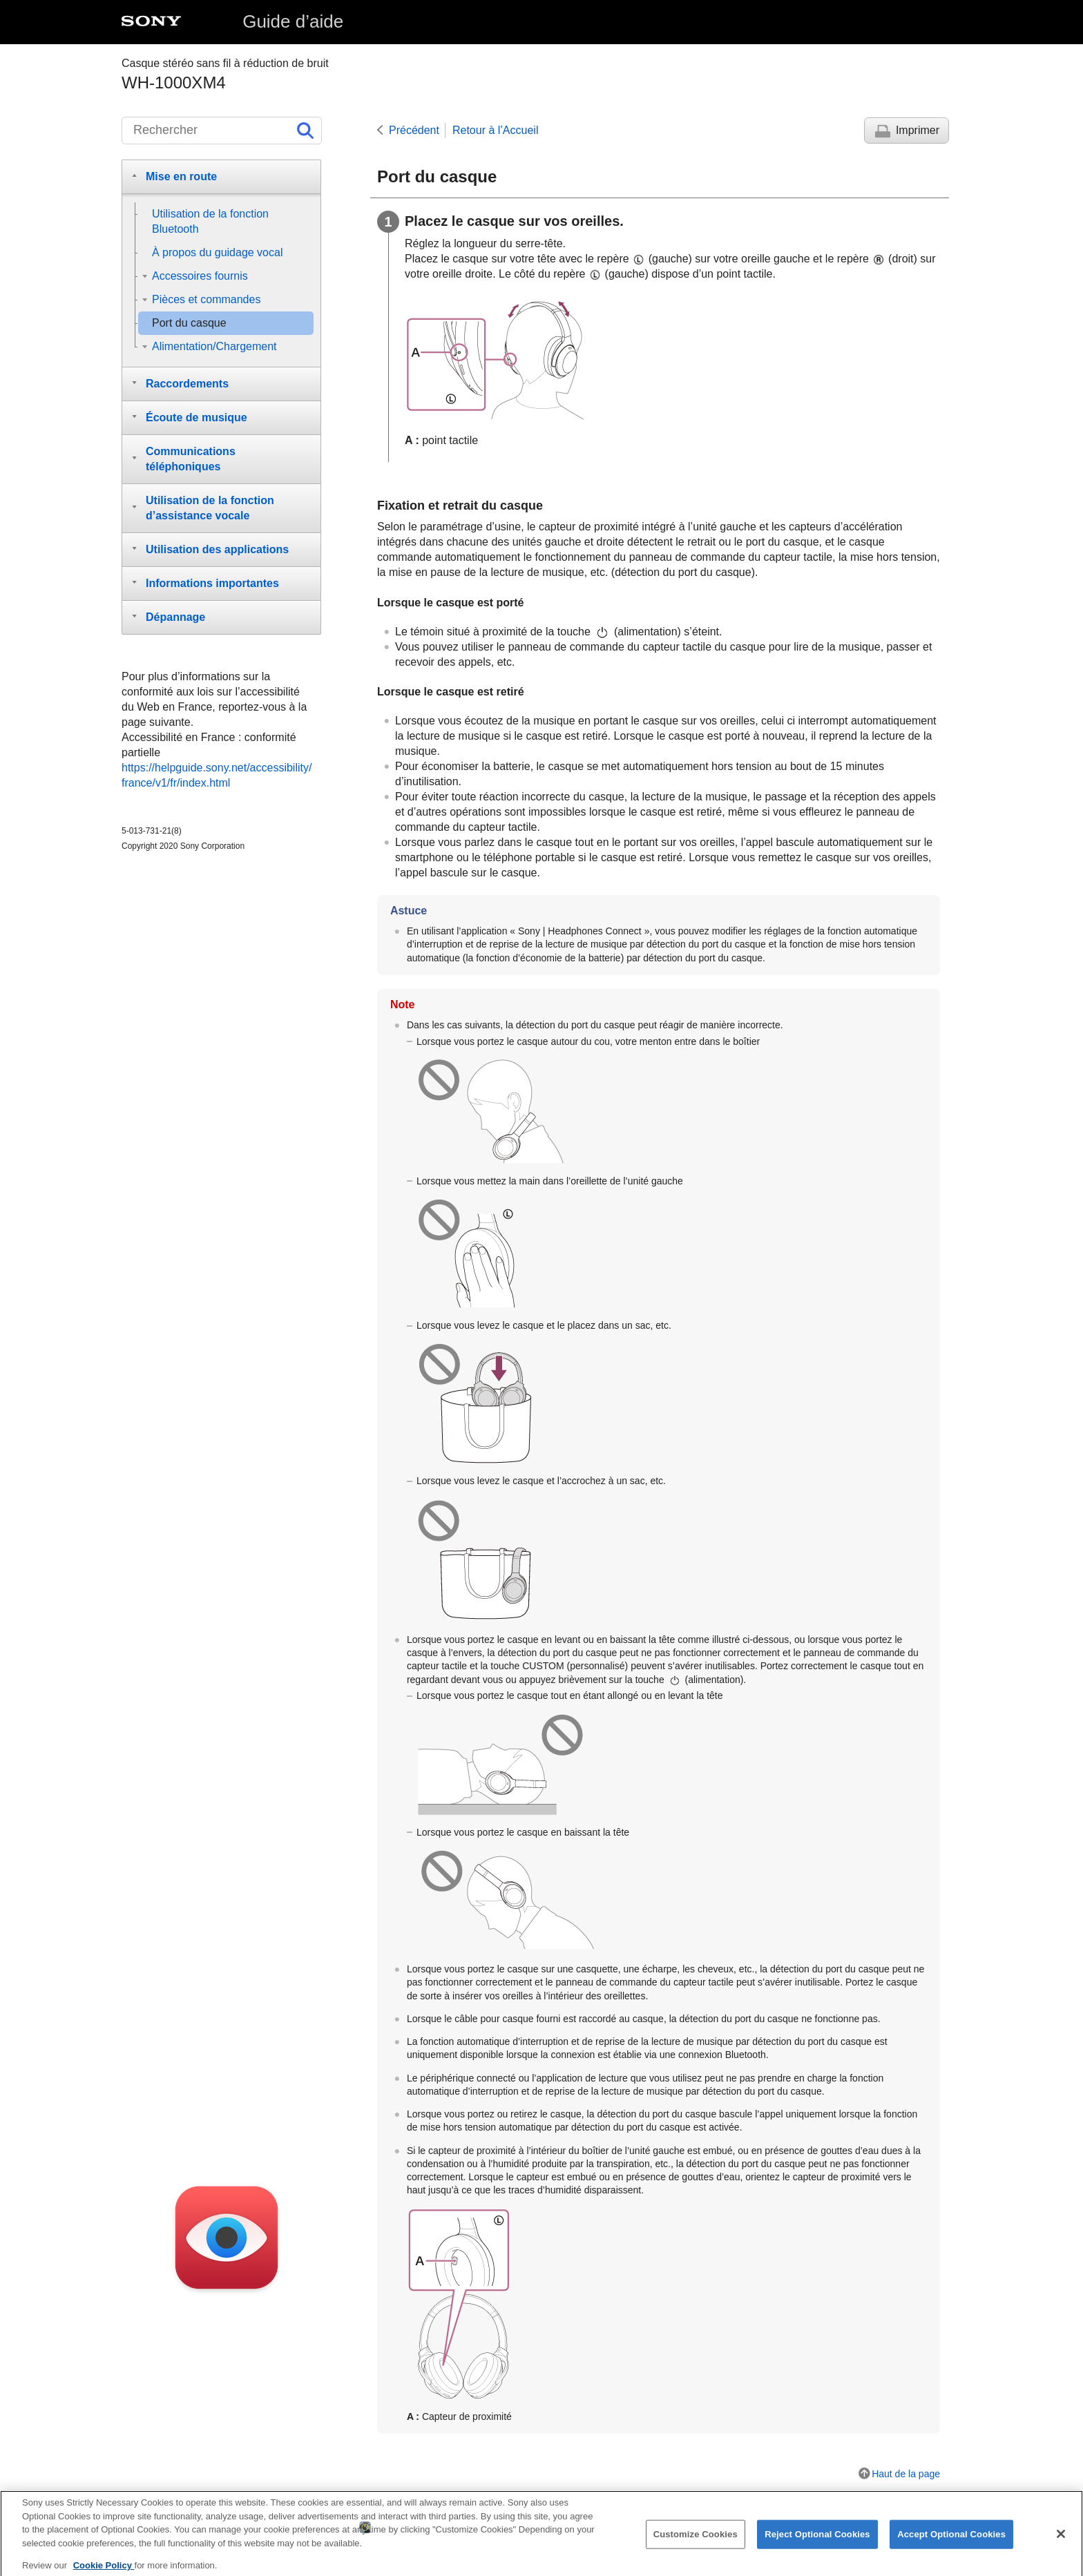 This screenshot has height=2576, width=1083. Describe the element at coordinates (365, 2527) in the screenshot. I see `configure wake-on-lan network settings` at that location.